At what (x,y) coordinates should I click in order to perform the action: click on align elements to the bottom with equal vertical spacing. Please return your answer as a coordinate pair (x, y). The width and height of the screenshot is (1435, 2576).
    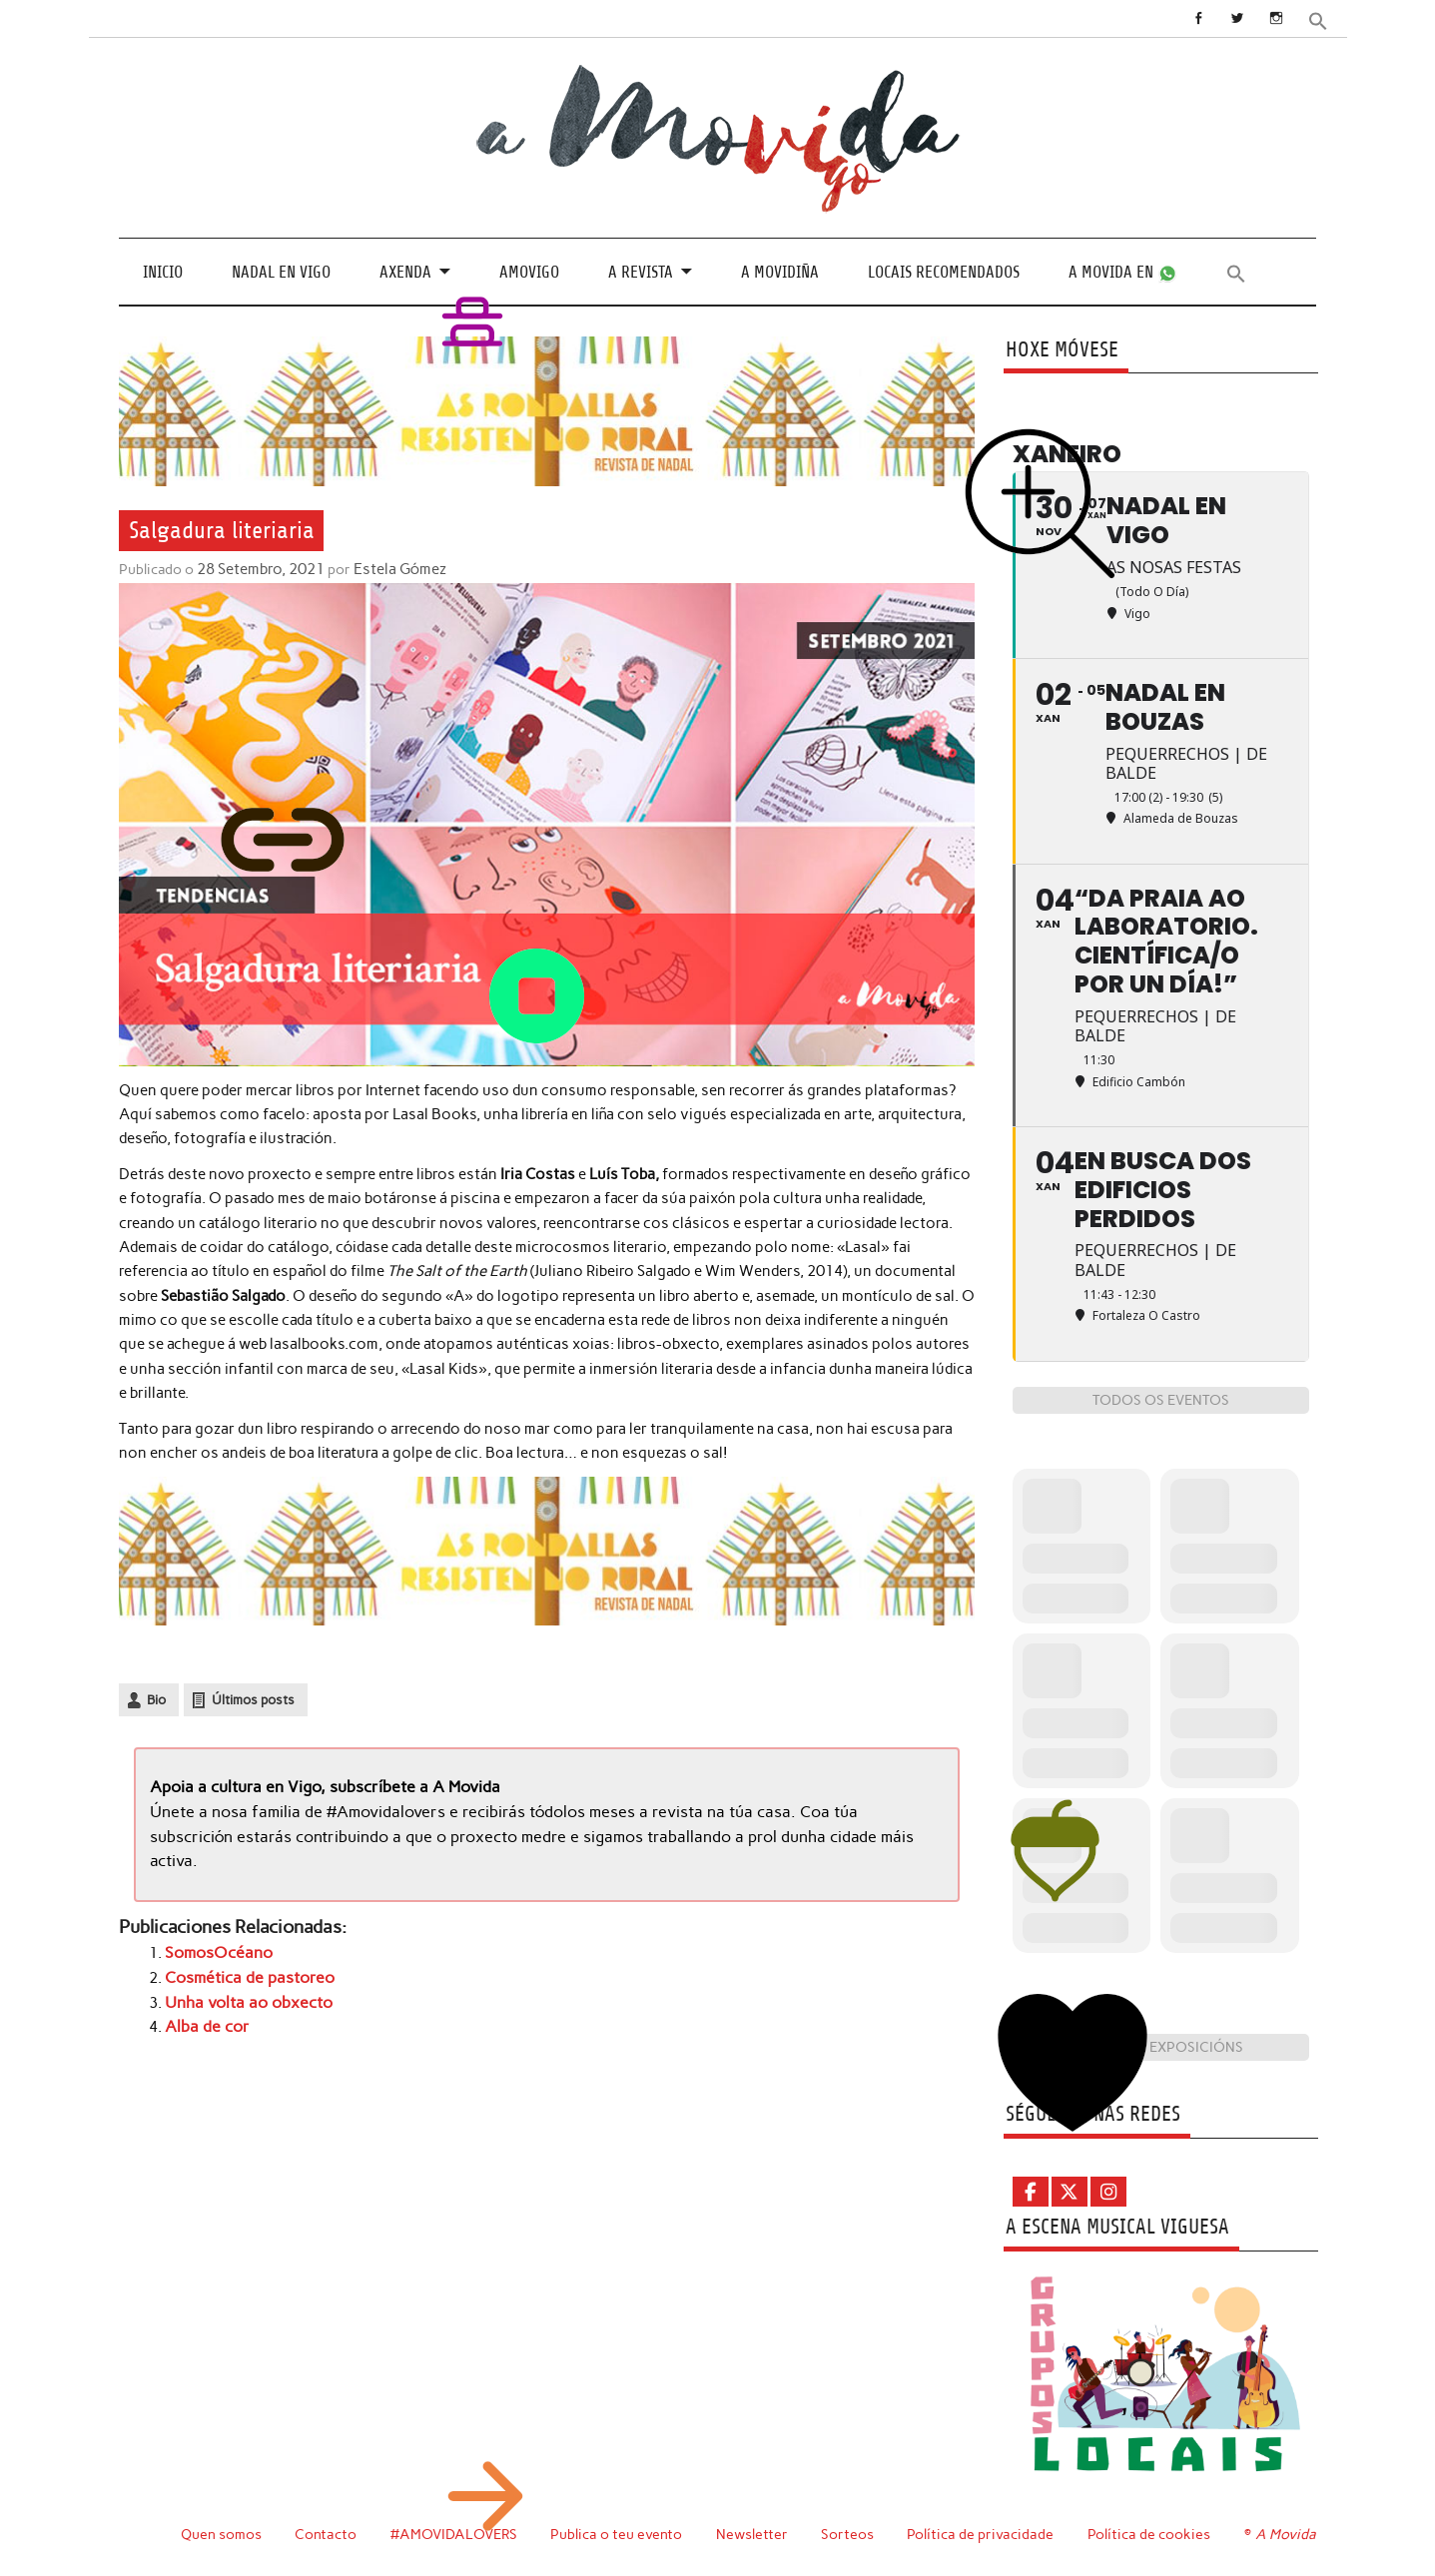
    Looking at the image, I should click on (472, 322).